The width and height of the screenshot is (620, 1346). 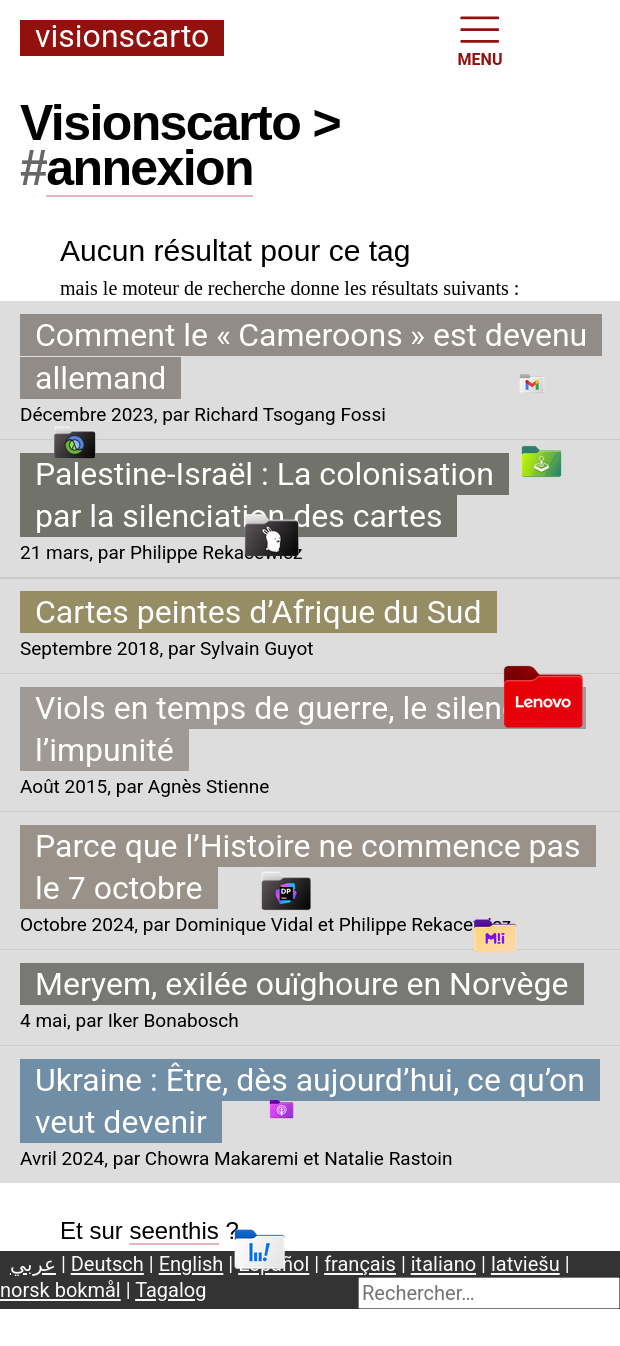 What do you see at coordinates (74, 443) in the screenshot?
I see `open folder containing clojure project files` at bounding box center [74, 443].